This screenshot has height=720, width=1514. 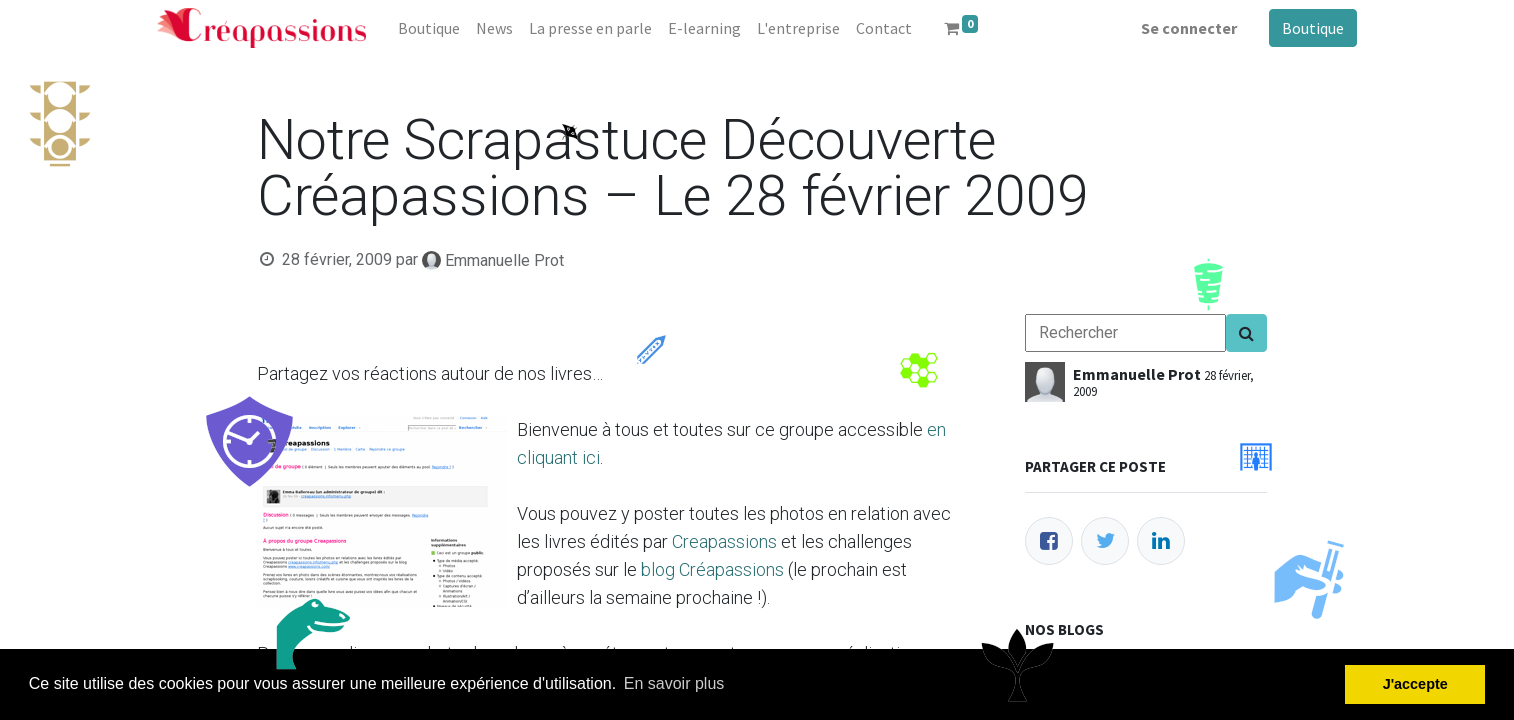 I want to click on indicates manta ray or marine life content, so click(x=570, y=132).